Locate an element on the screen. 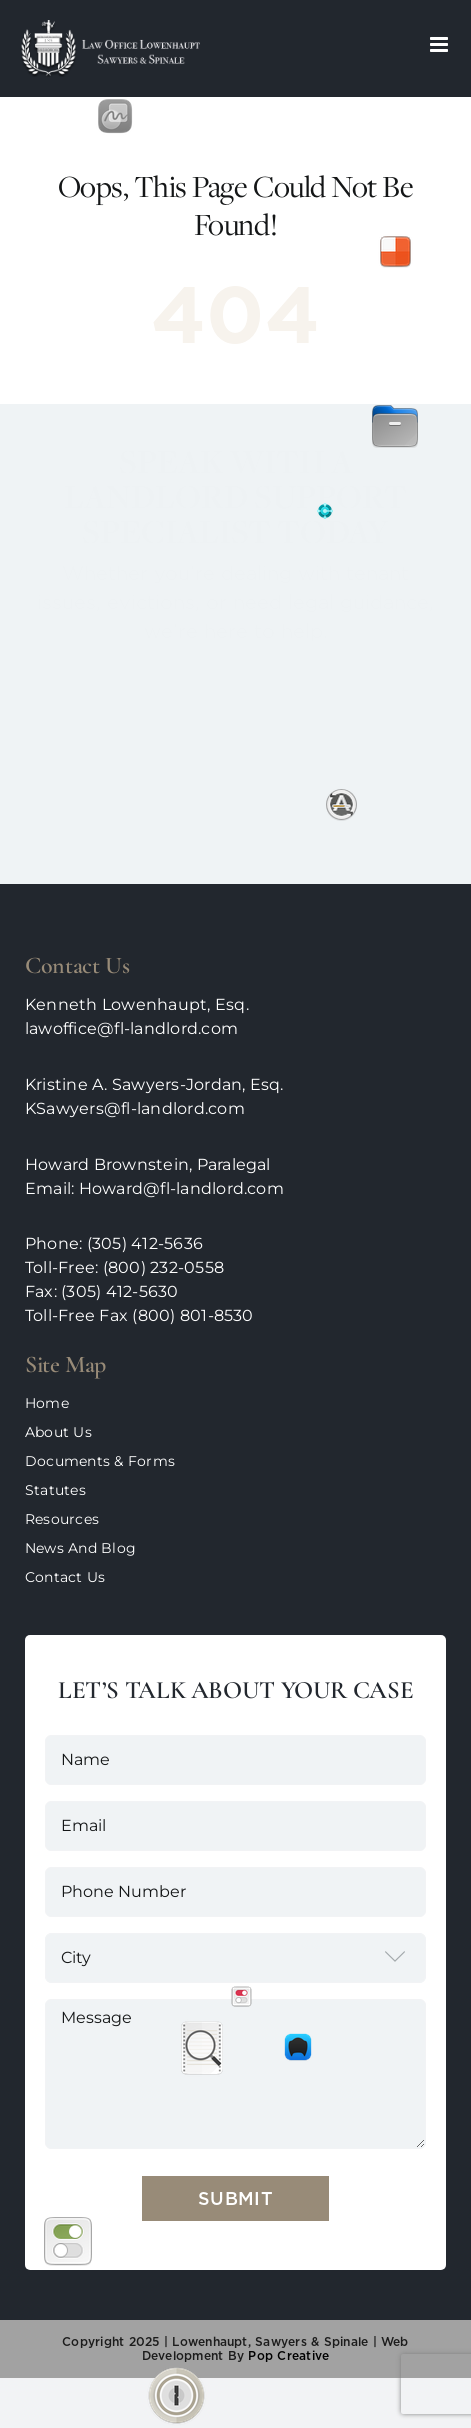 Image resolution: width=471 pixels, height=2428 pixels. open the file manager application is located at coordinates (395, 426).